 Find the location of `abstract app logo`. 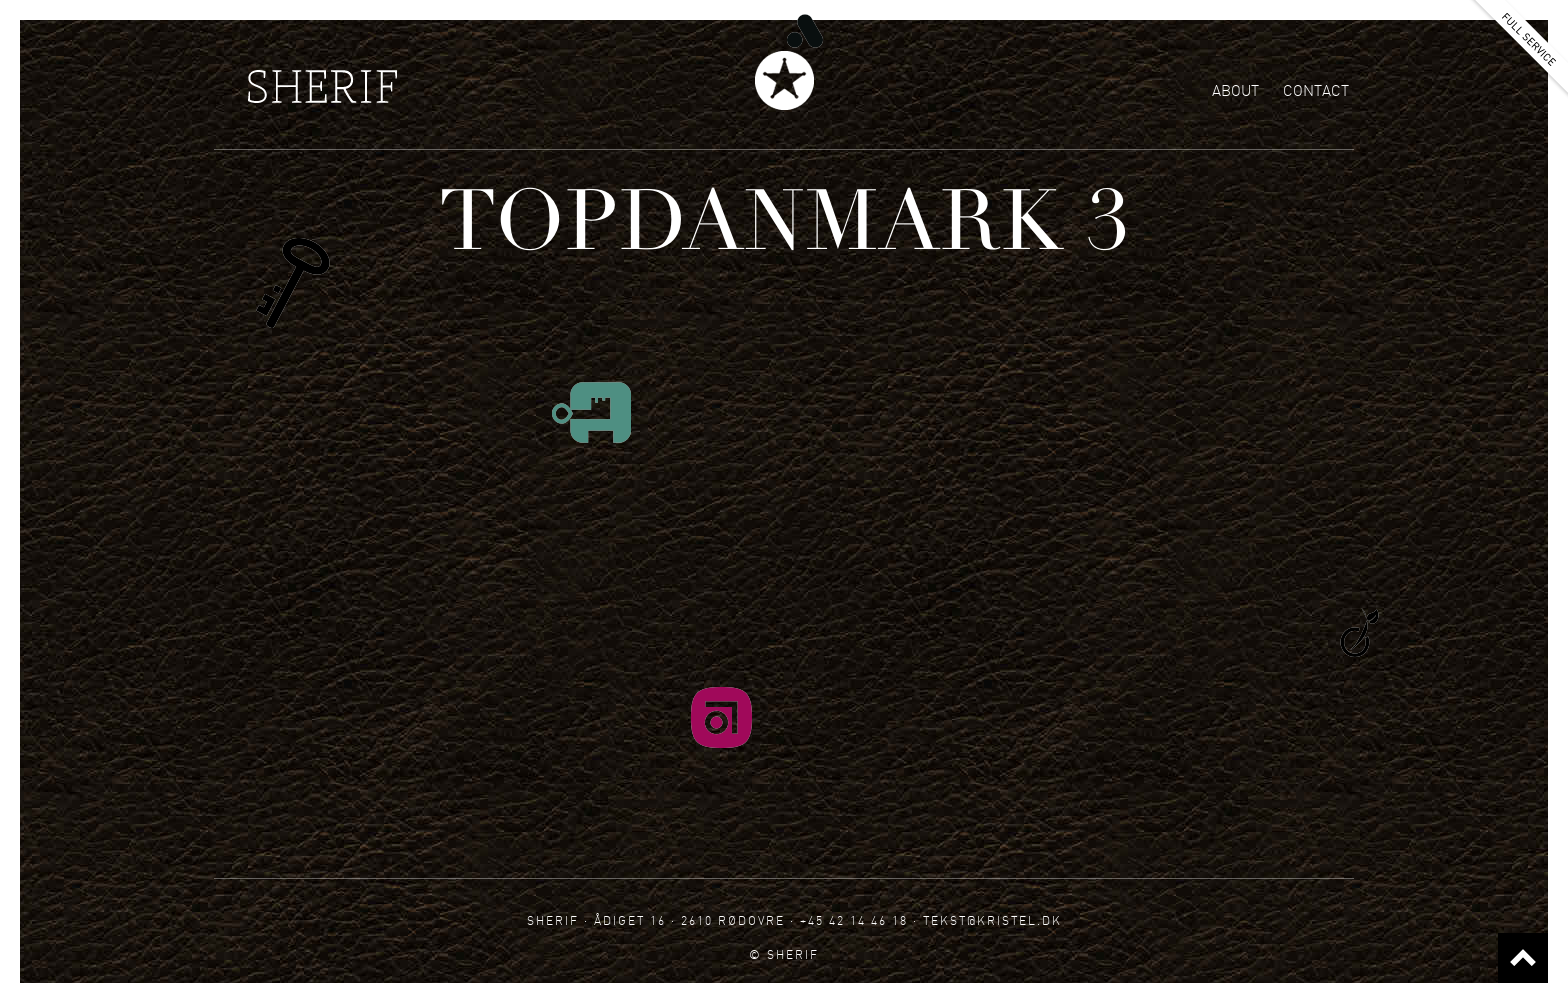

abstract app logo is located at coordinates (721, 717).